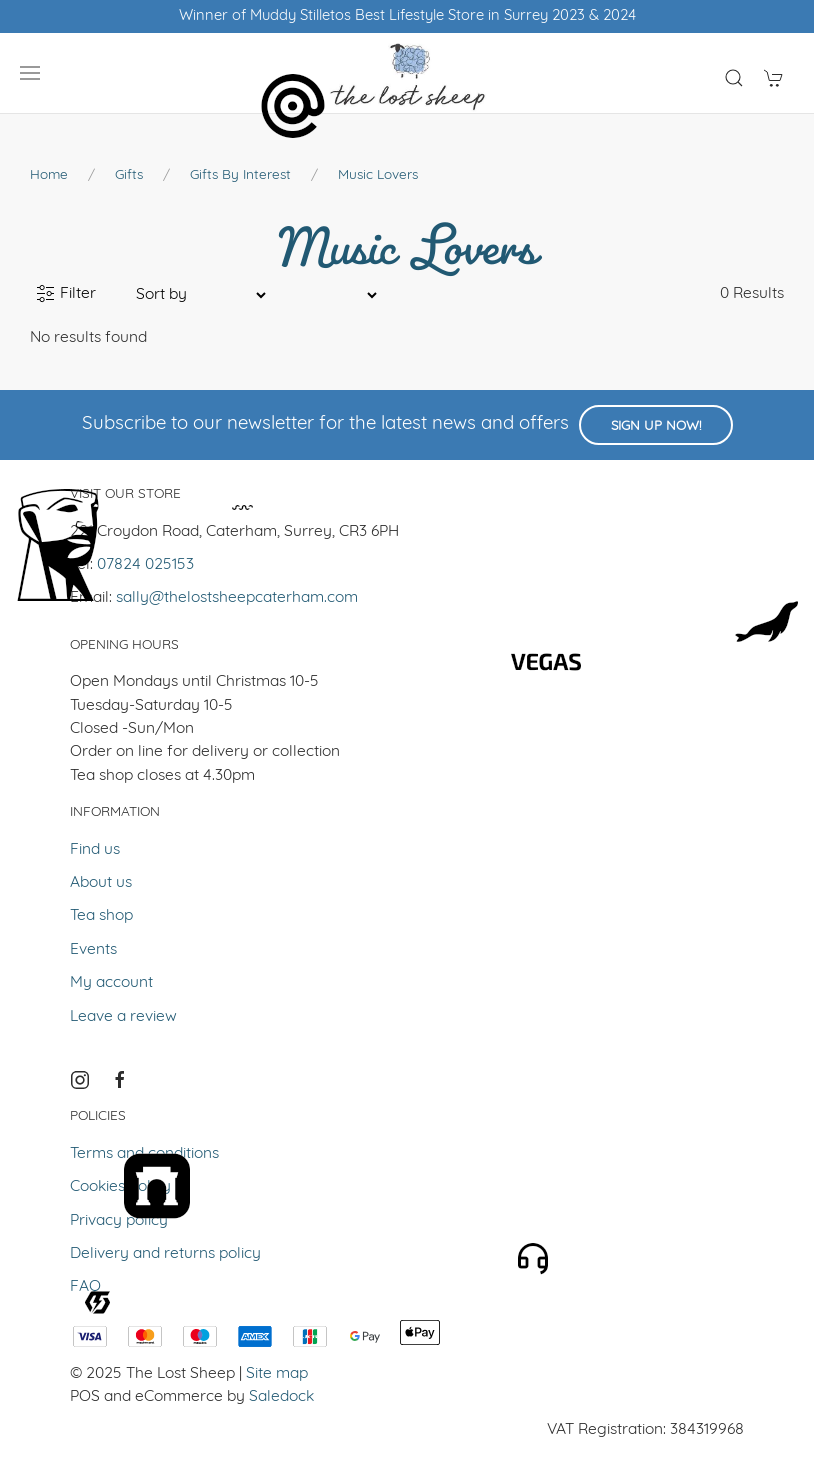  Describe the element at coordinates (58, 545) in the screenshot. I see `kingston technology company logo` at that location.